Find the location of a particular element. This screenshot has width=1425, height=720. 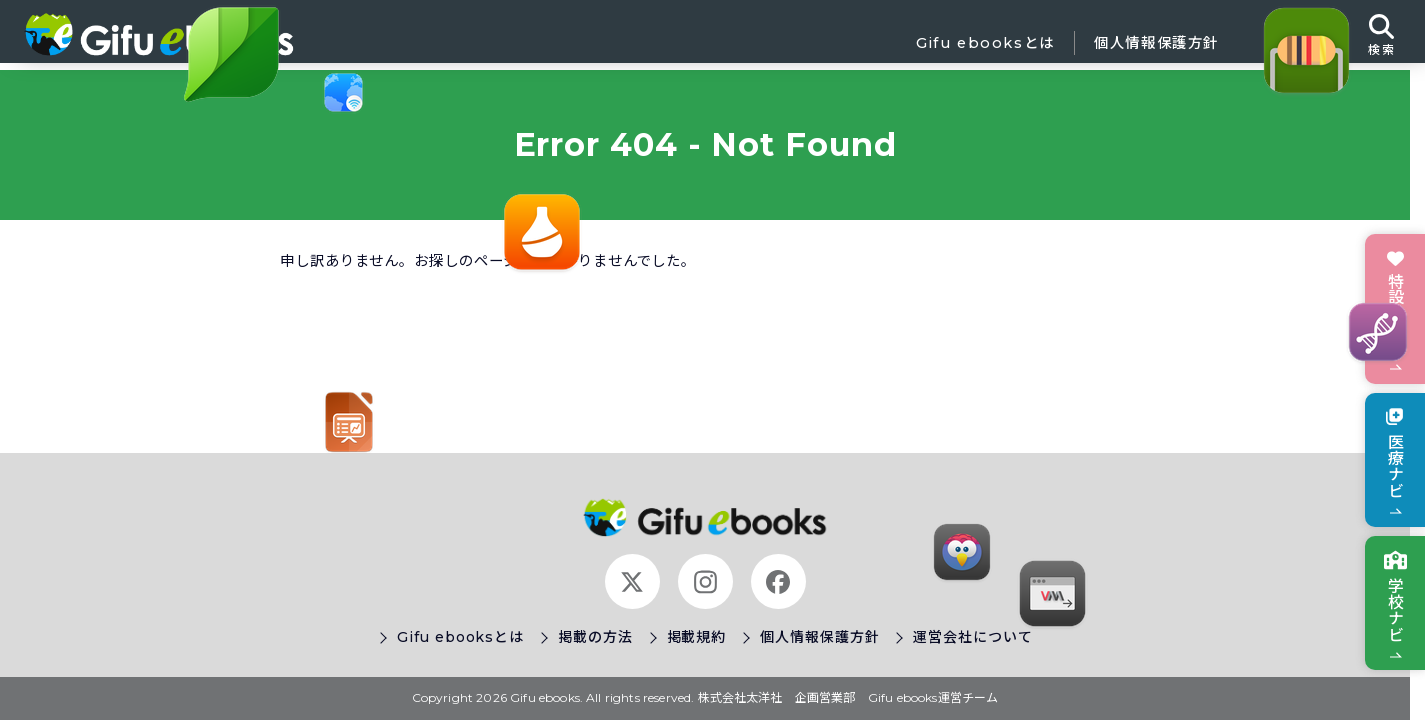

open knemo network monitoring app is located at coordinates (343, 92).